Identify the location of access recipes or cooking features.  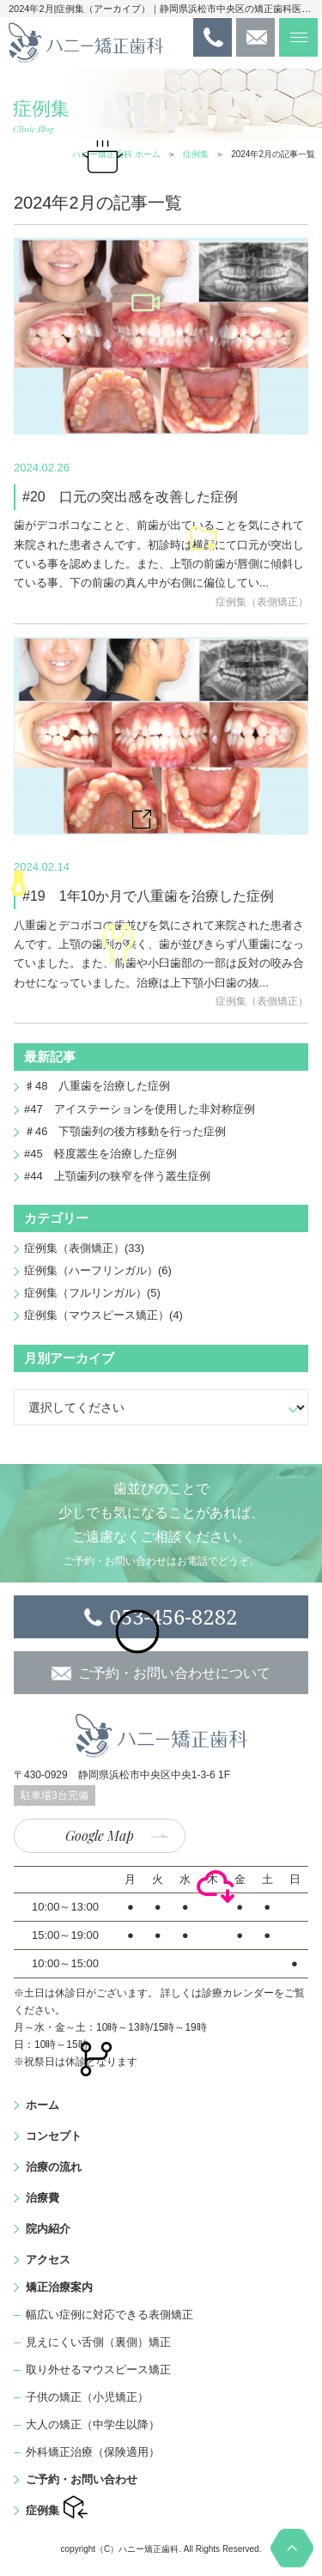
(102, 159).